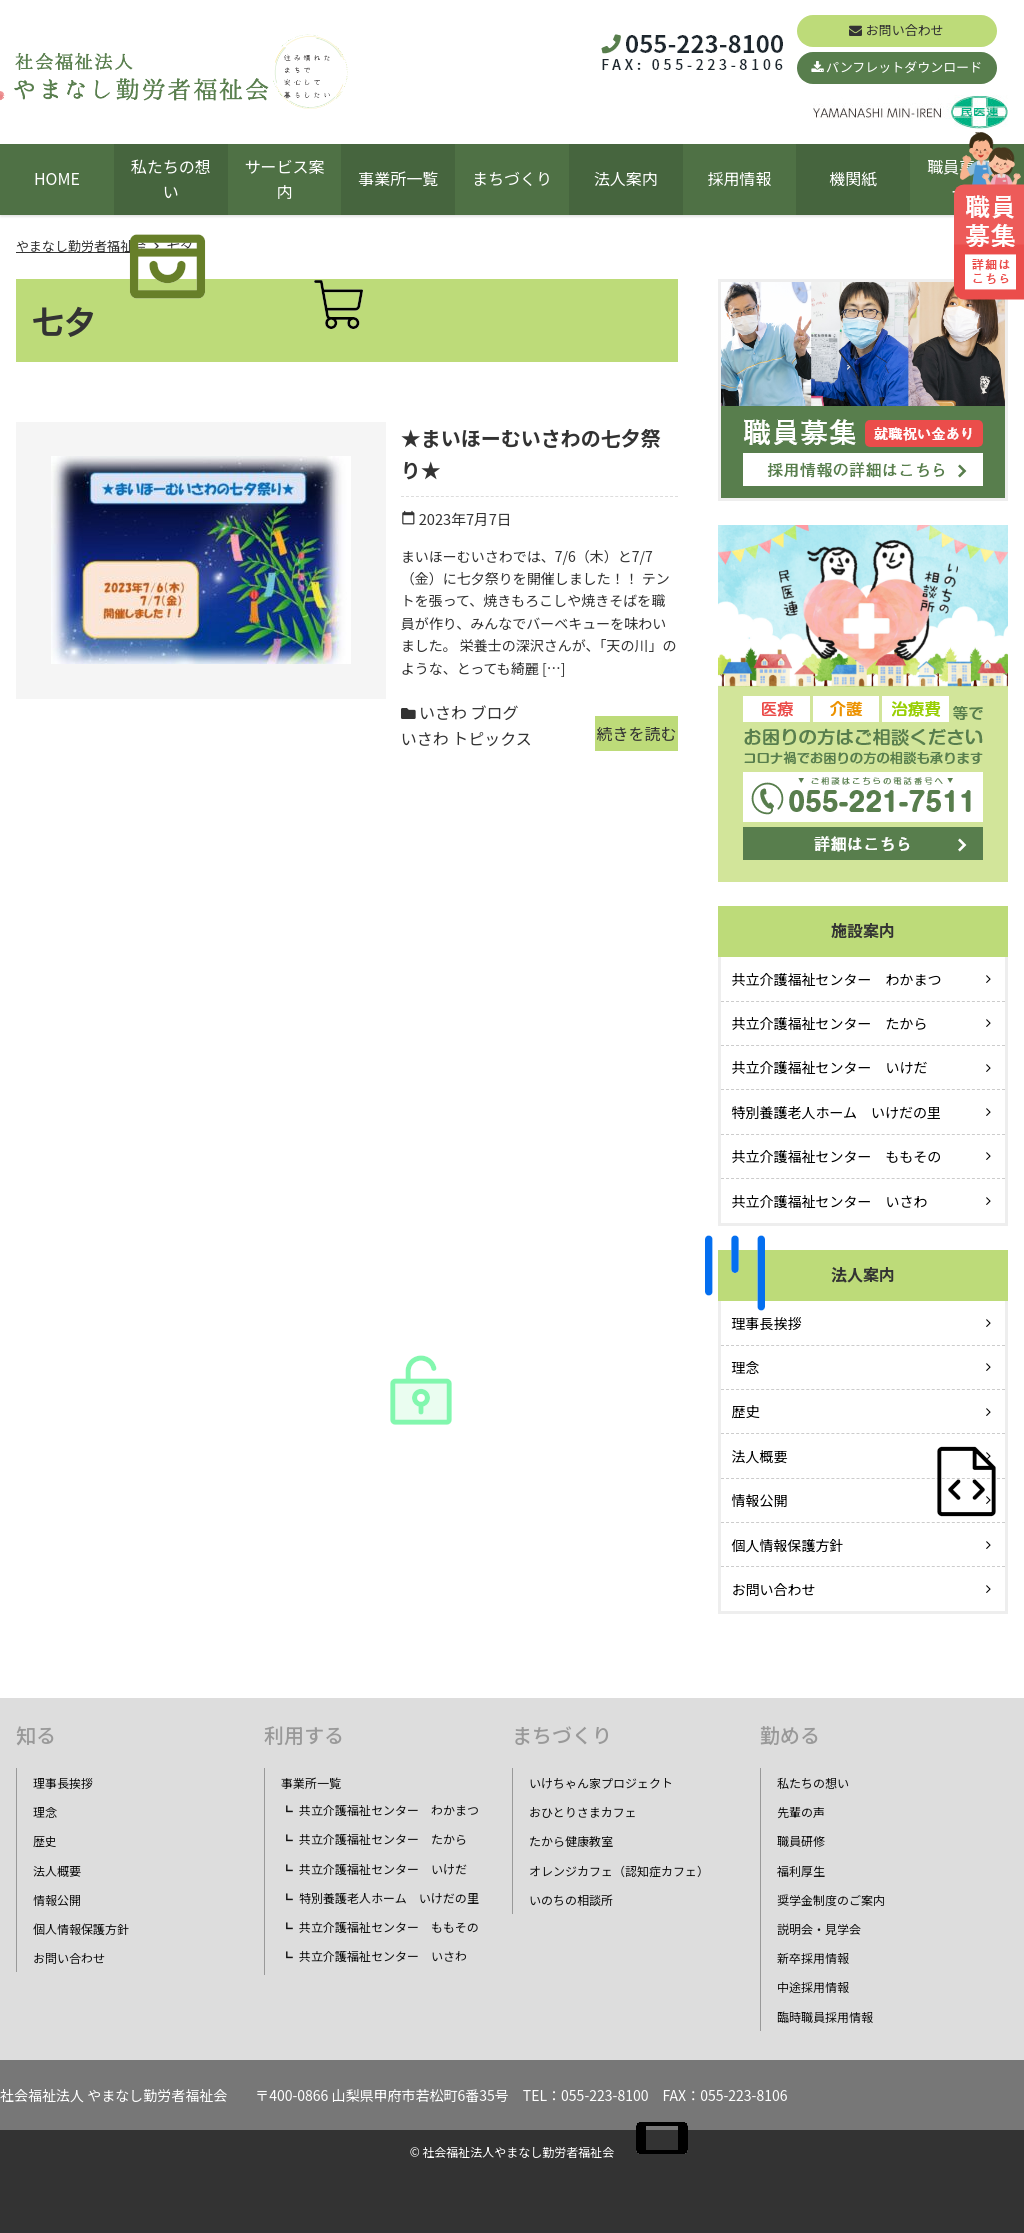 This screenshot has width=1024, height=2233. Describe the element at coordinates (339, 305) in the screenshot. I see `view your shopping cart` at that location.